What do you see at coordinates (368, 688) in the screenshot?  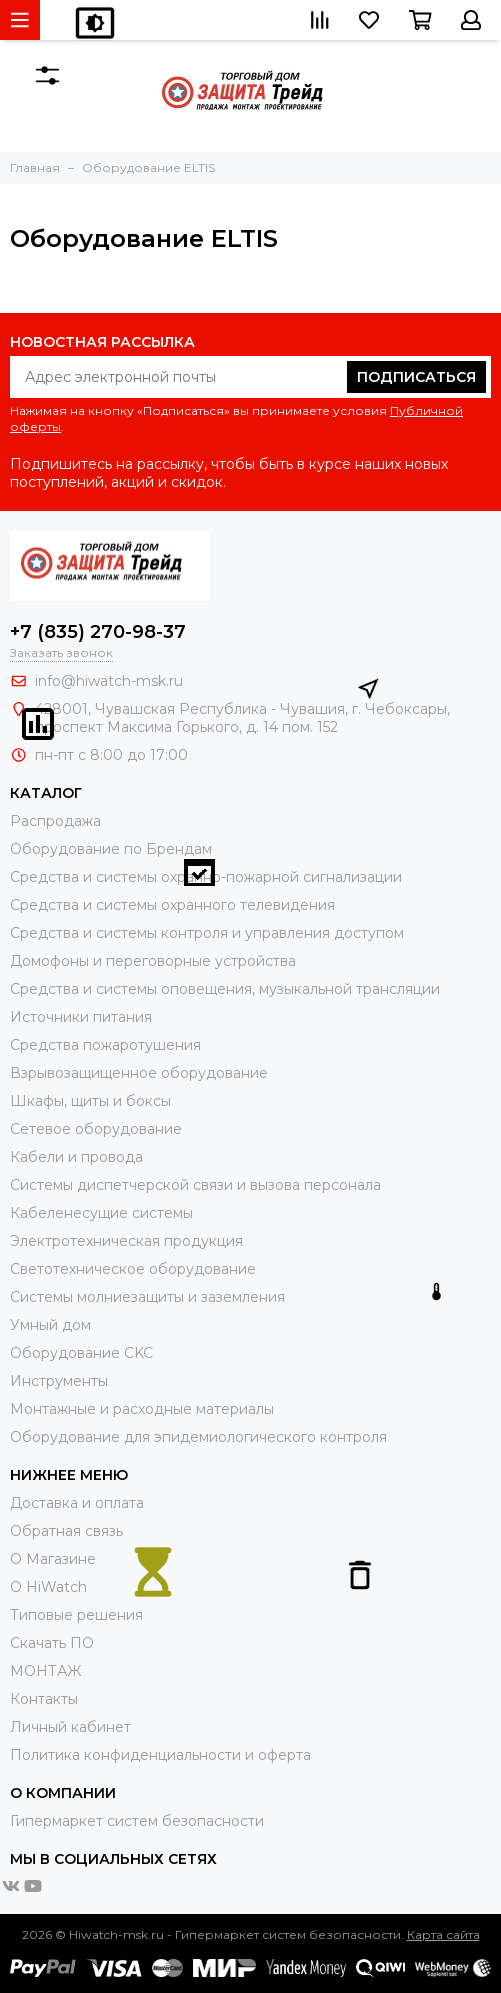 I see `access navigation or get directions` at bounding box center [368, 688].